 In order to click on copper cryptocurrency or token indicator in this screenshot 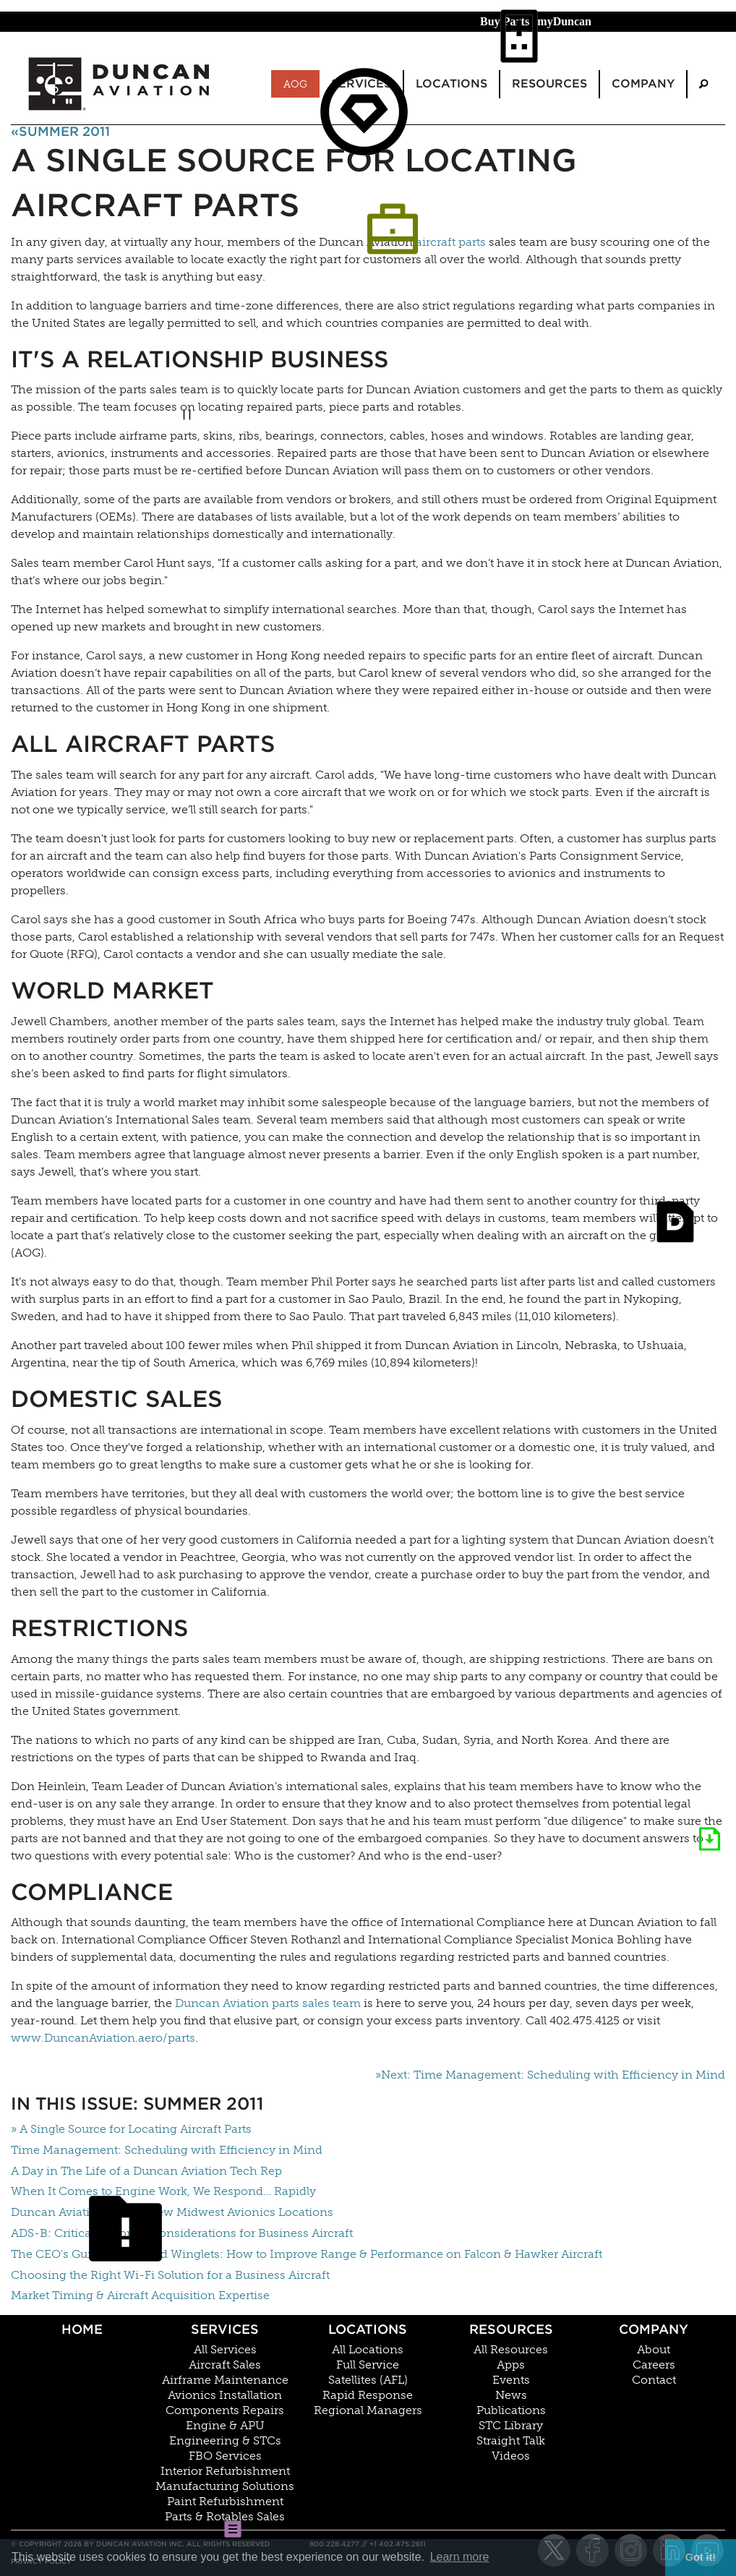, I will do `click(364, 111)`.